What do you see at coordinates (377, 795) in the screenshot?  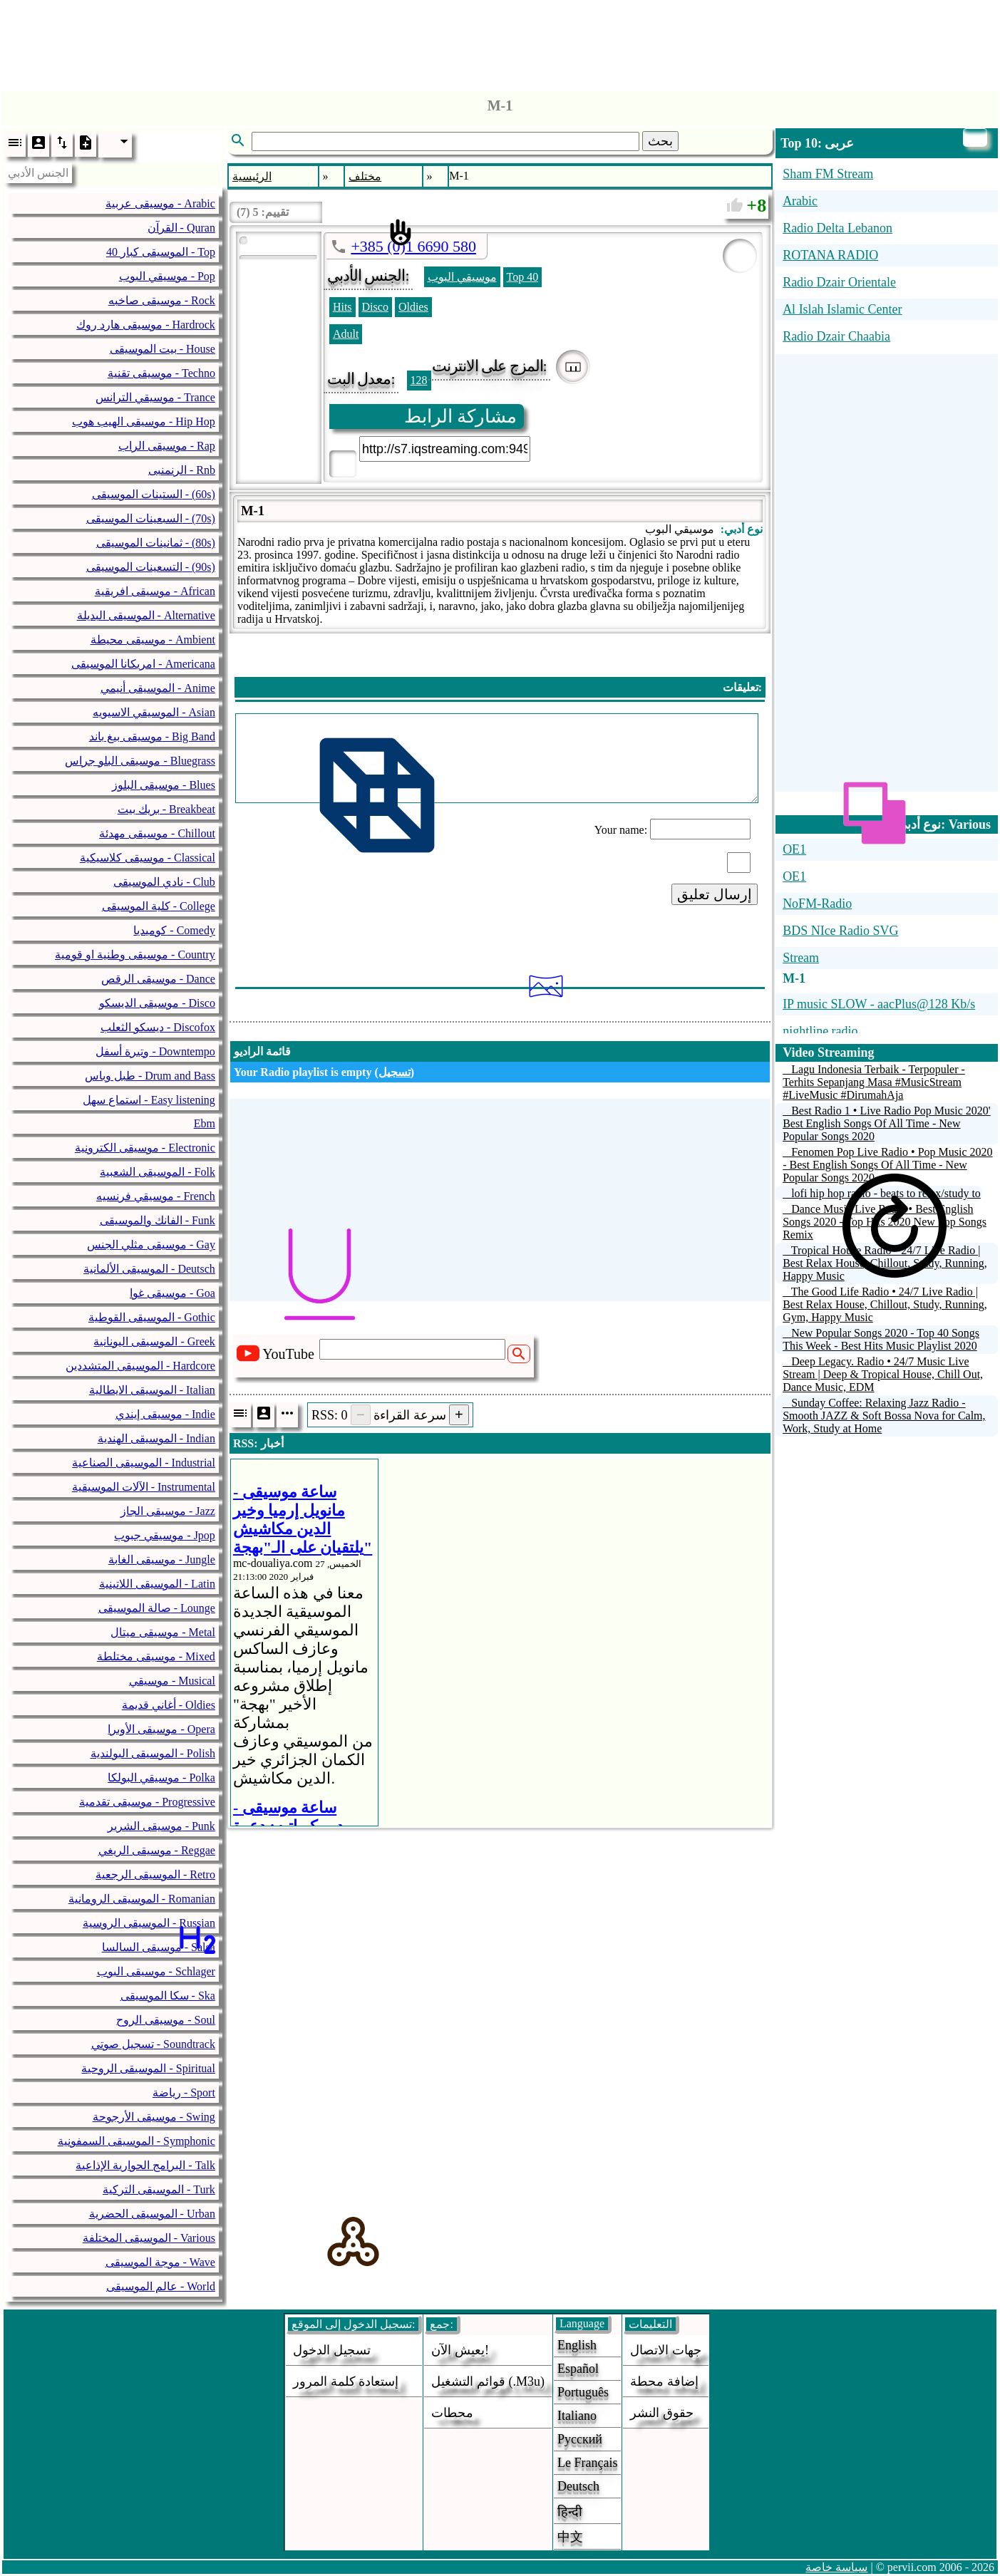 I see `view 3D model or object` at bounding box center [377, 795].